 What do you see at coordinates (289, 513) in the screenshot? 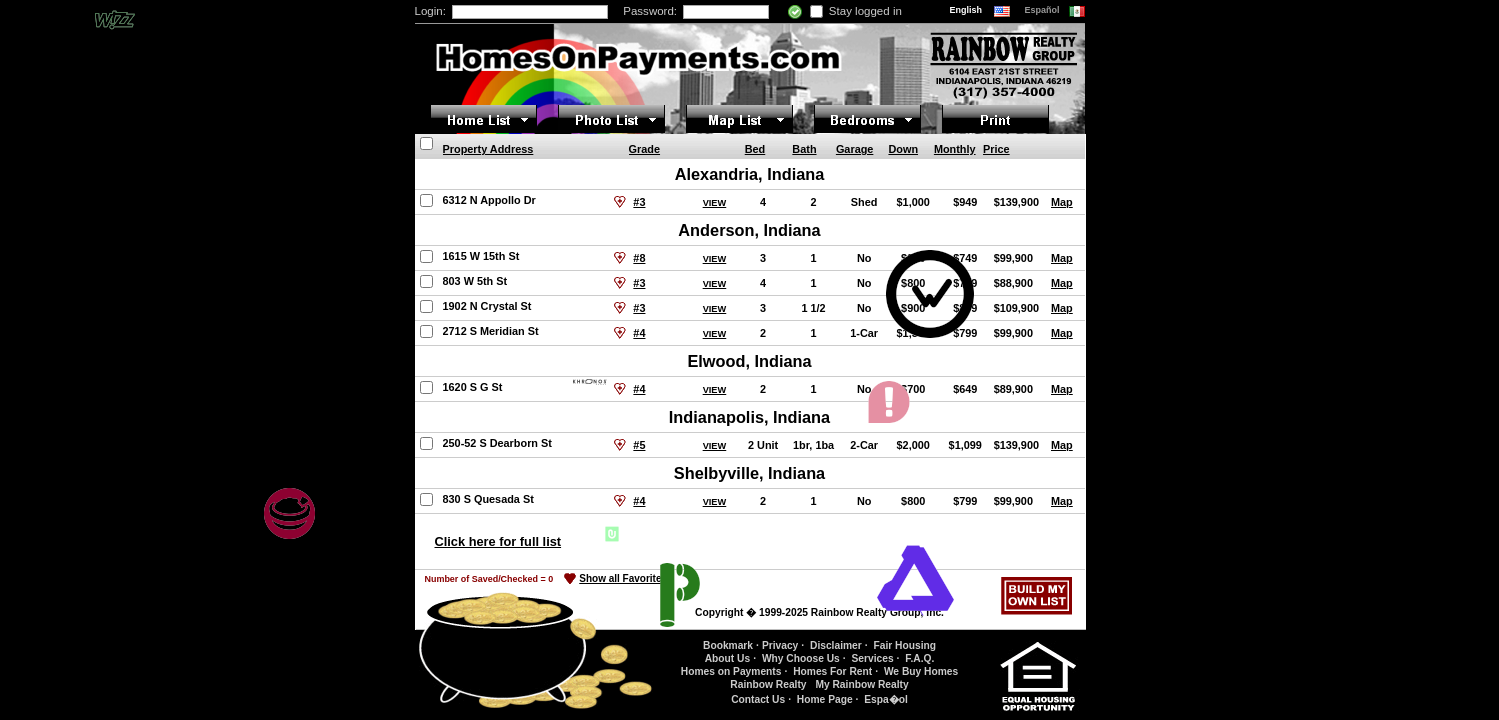
I see `open Apache Guacamole remote desktop gateway` at bounding box center [289, 513].